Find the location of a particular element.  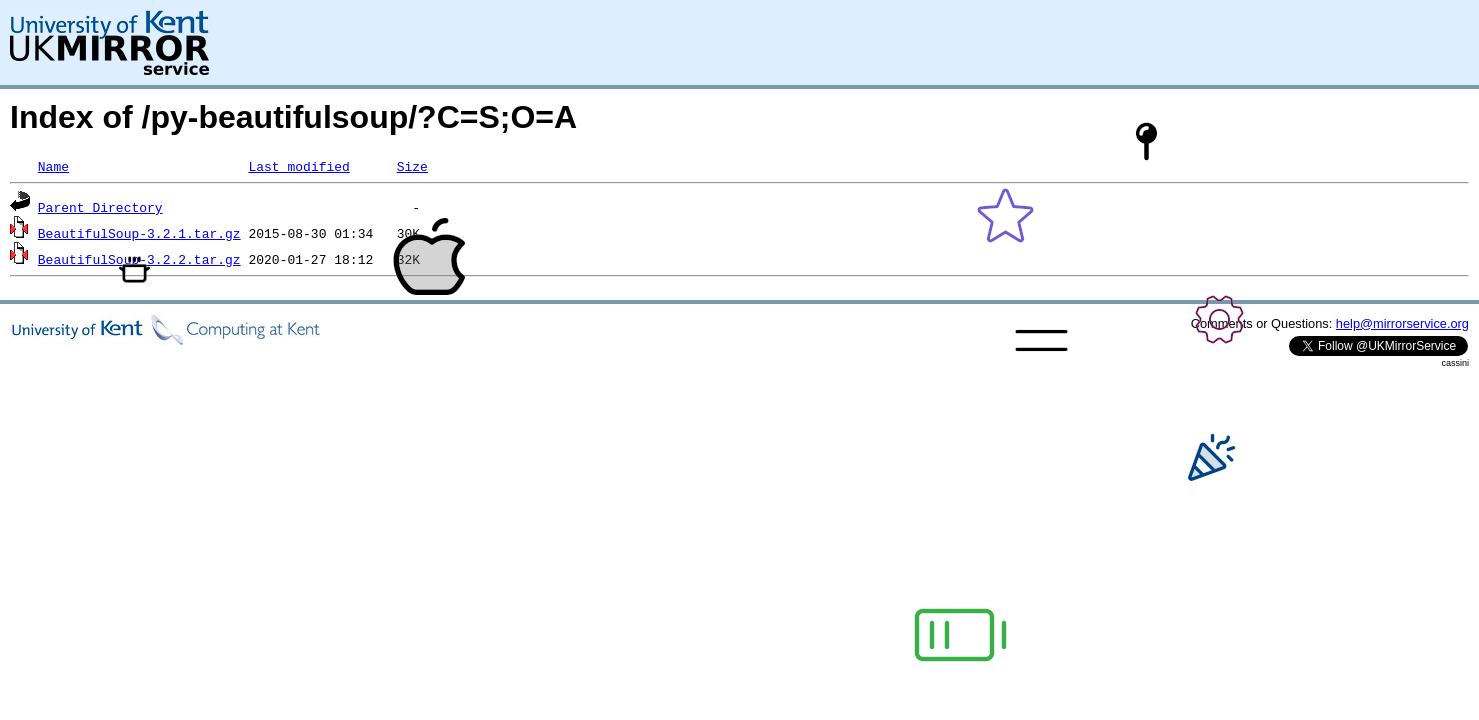

indicates a celebration or achievement is located at coordinates (1209, 460).